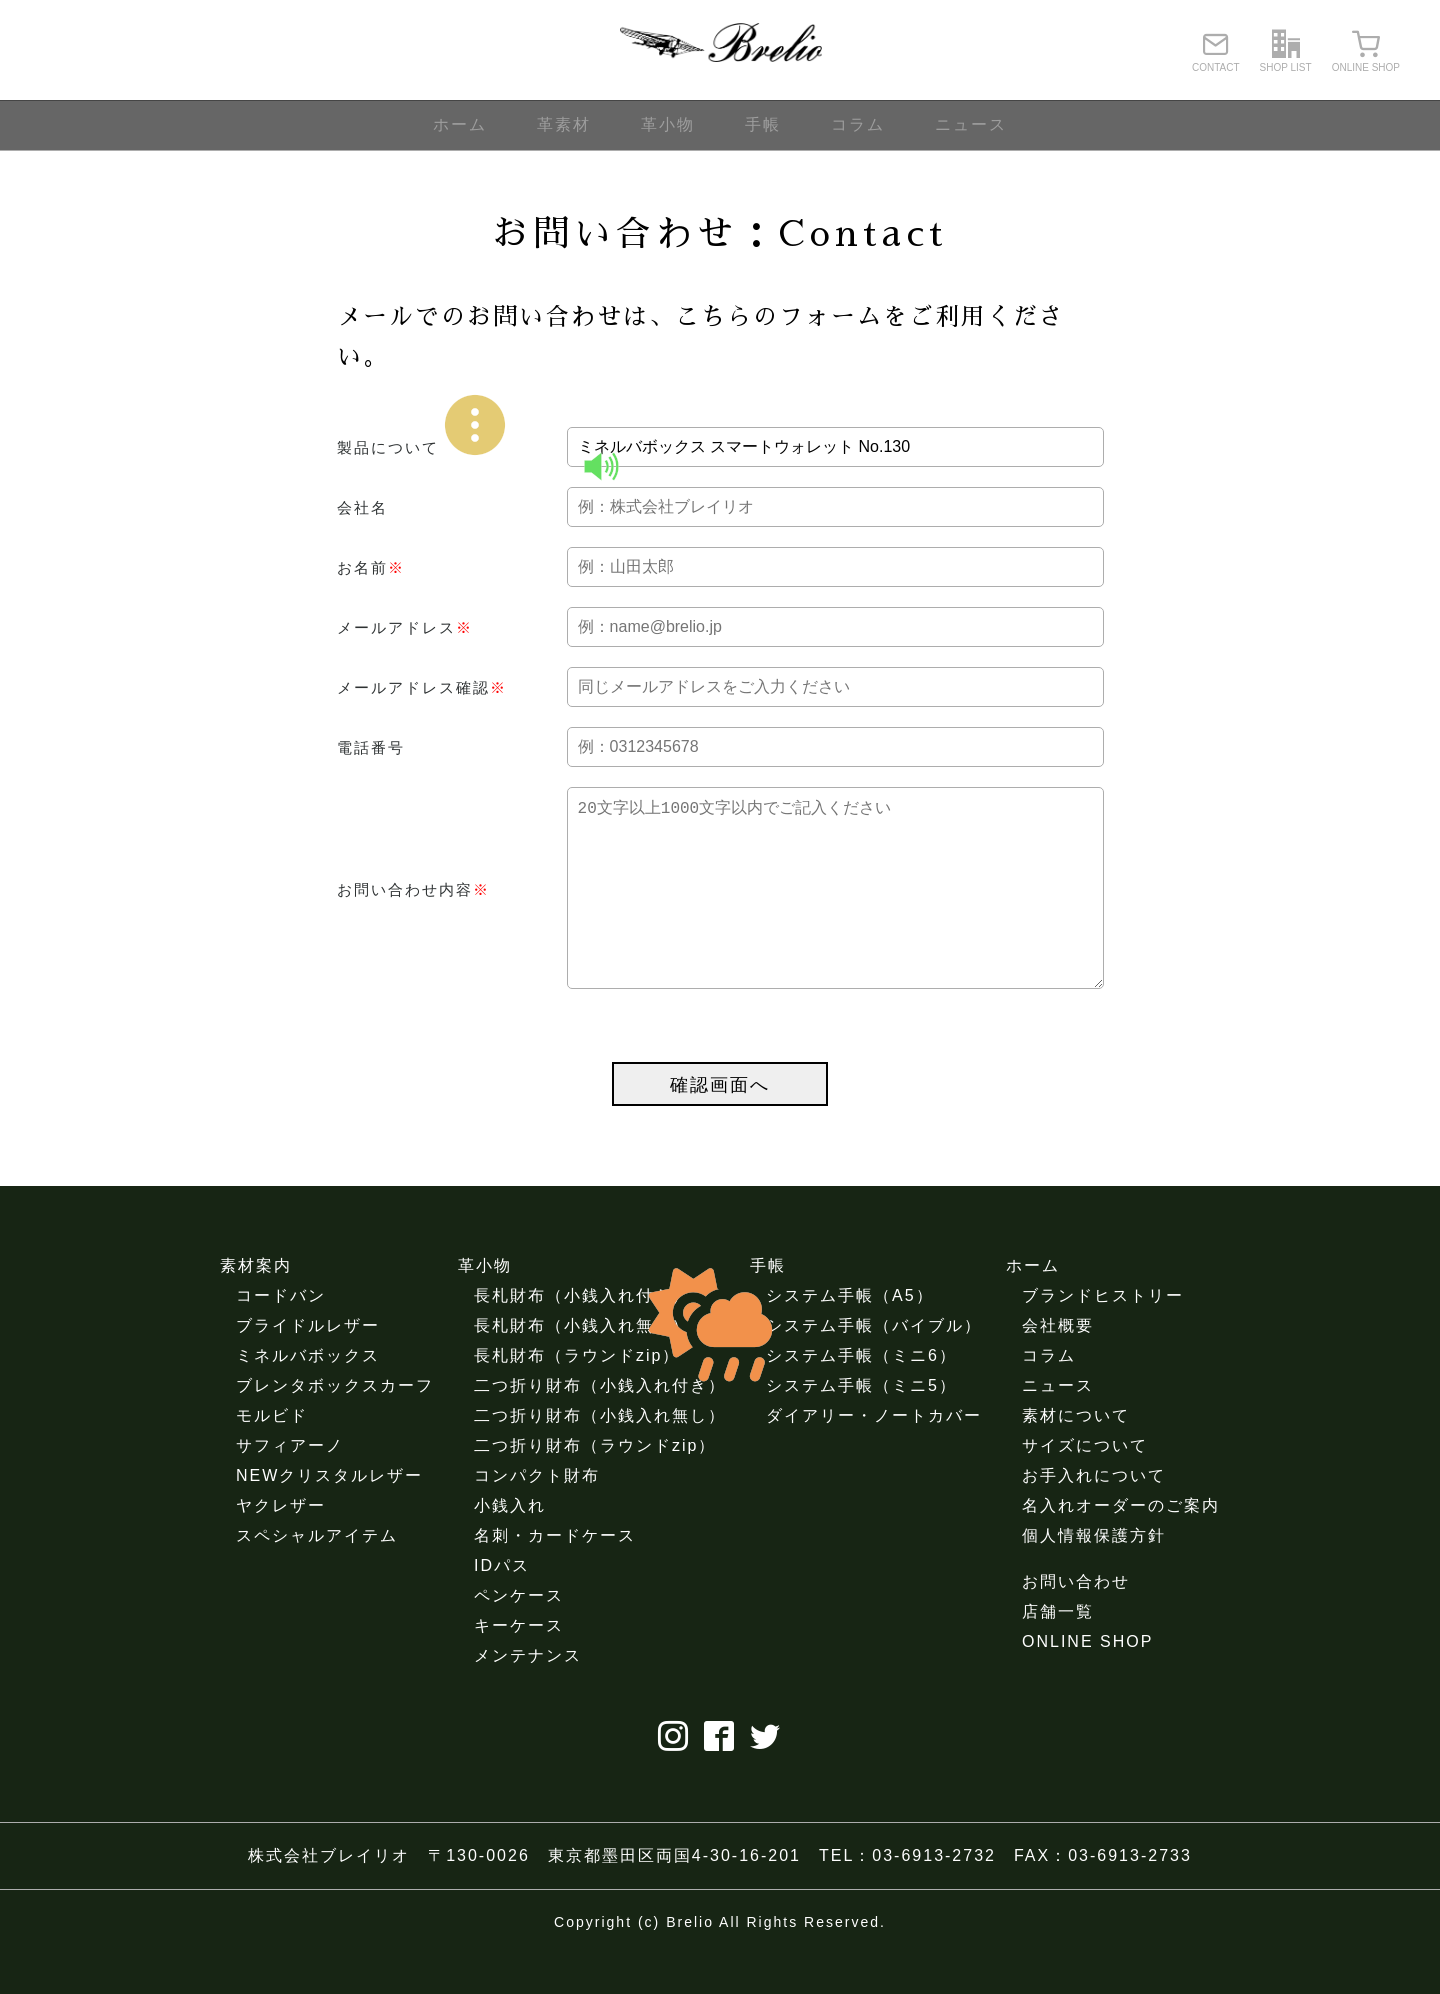 This screenshot has width=1440, height=1994. What do you see at coordinates (475, 425) in the screenshot?
I see `open more options menu` at bounding box center [475, 425].